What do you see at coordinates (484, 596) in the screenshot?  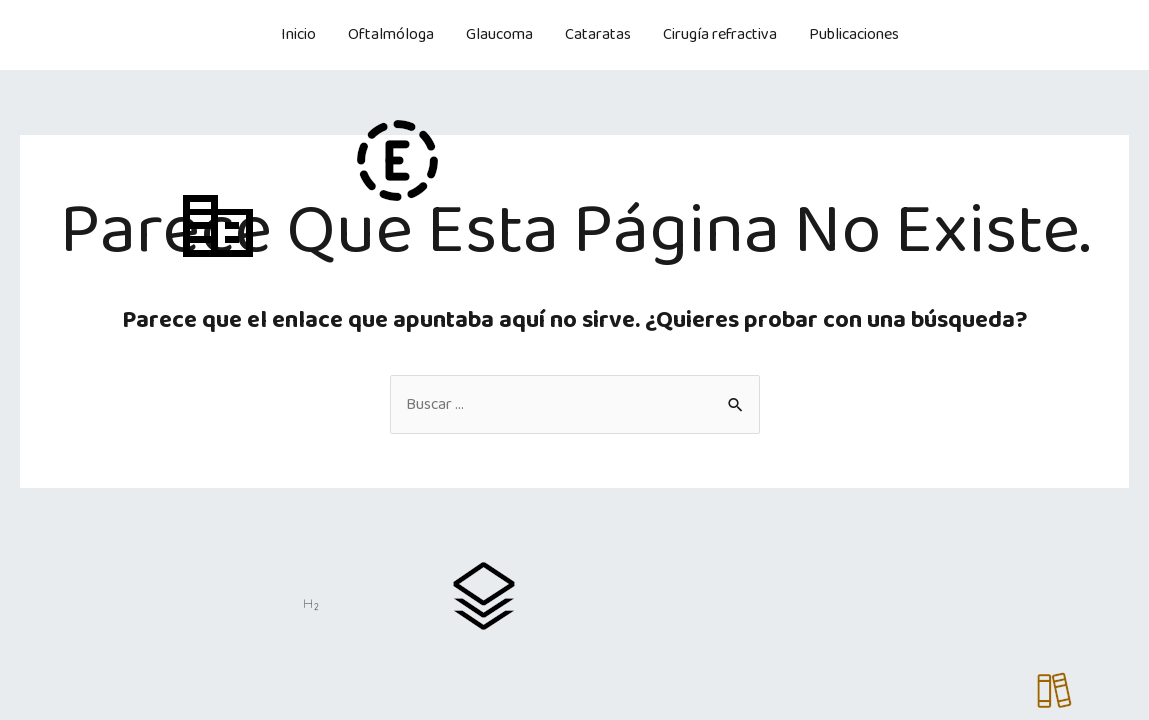 I see `toggle layer visibility in editor` at bounding box center [484, 596].